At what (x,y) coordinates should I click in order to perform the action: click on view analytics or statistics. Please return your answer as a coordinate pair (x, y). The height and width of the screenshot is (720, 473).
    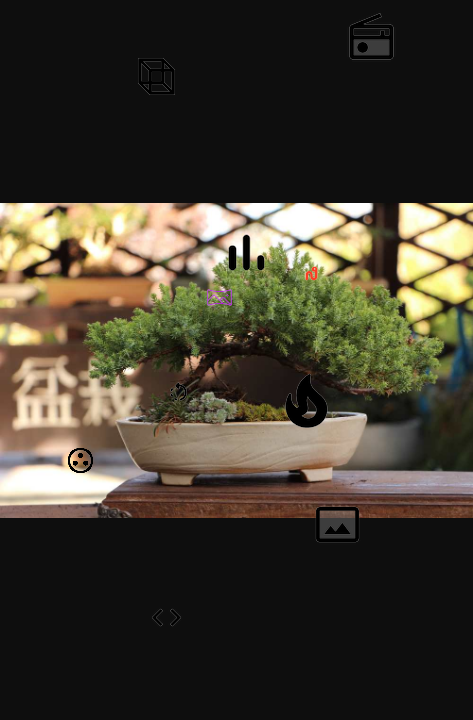
    Looking at the image, I should click on (246, 252).